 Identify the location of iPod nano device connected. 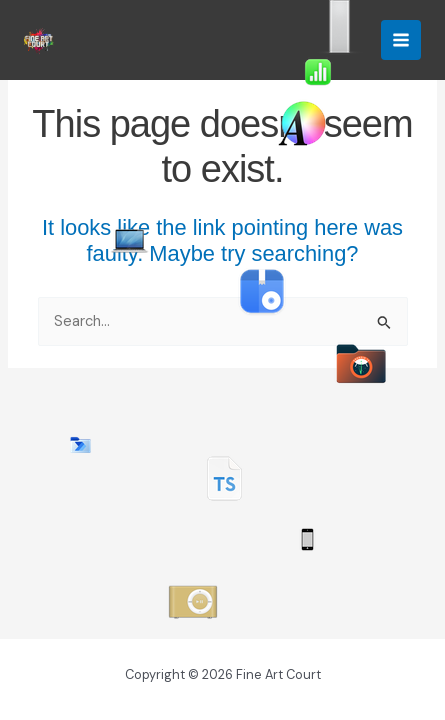
(339, 27).